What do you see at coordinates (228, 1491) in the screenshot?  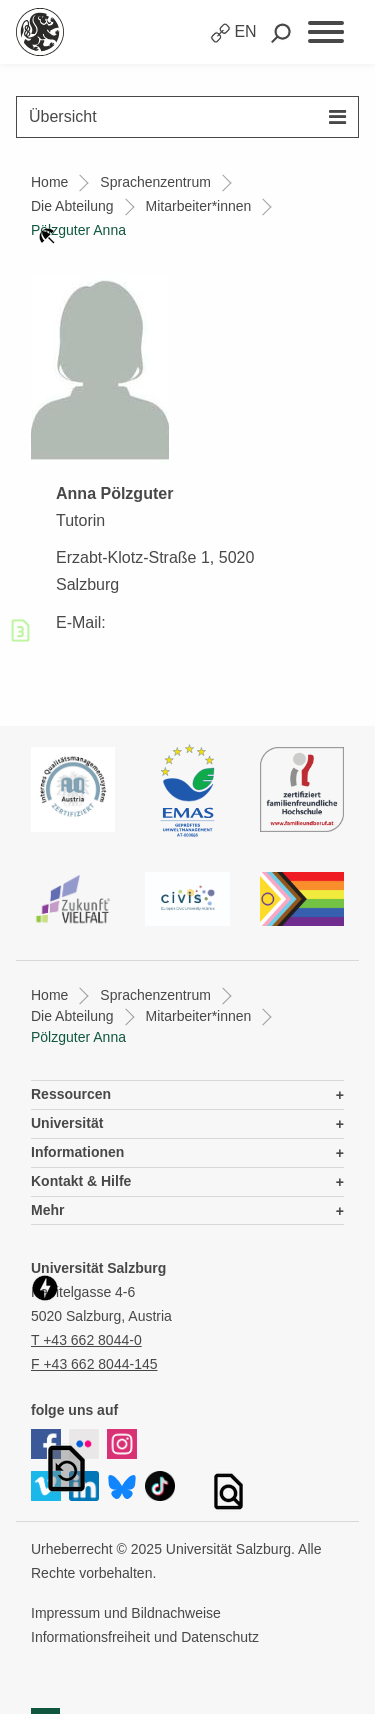 I see `search within the current document` at bounding box center [228, 1491].